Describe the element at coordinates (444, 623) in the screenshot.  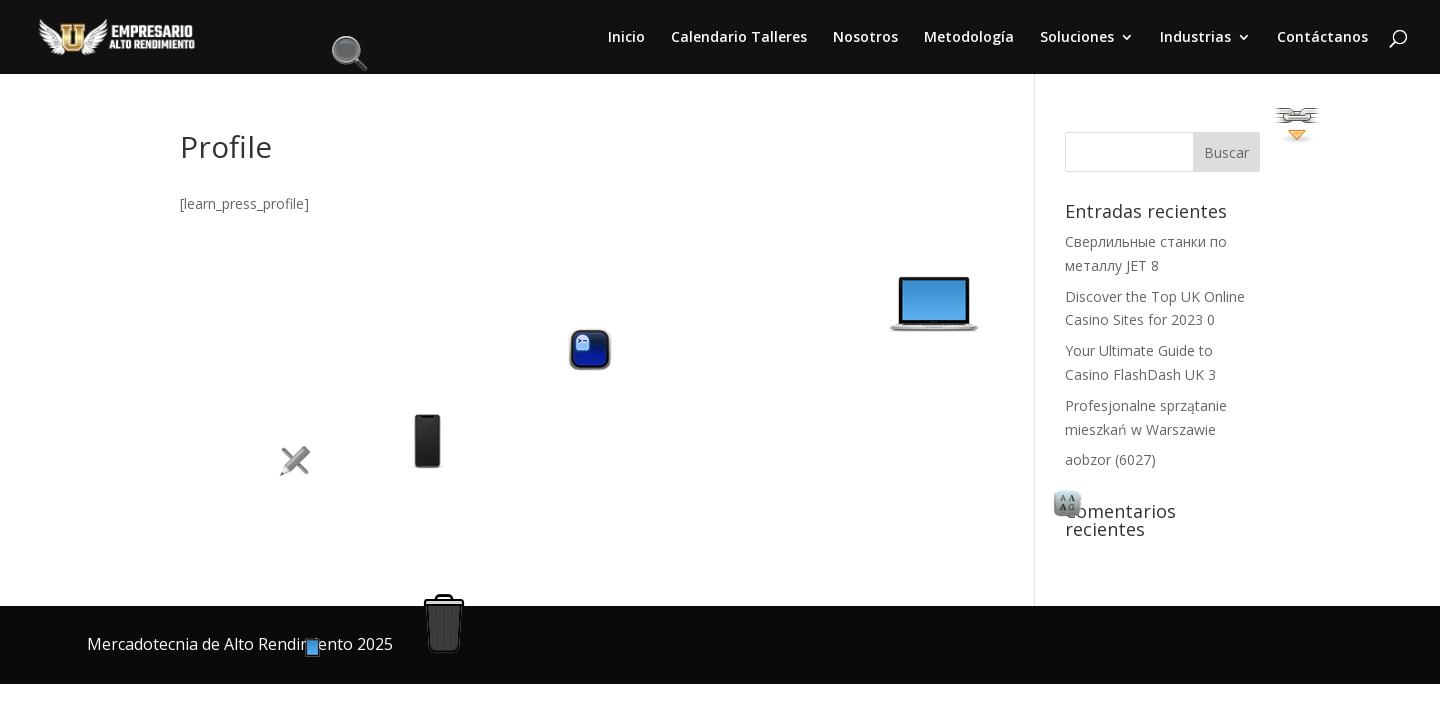
I see `access deleted emails in mail sidebar` at that location.